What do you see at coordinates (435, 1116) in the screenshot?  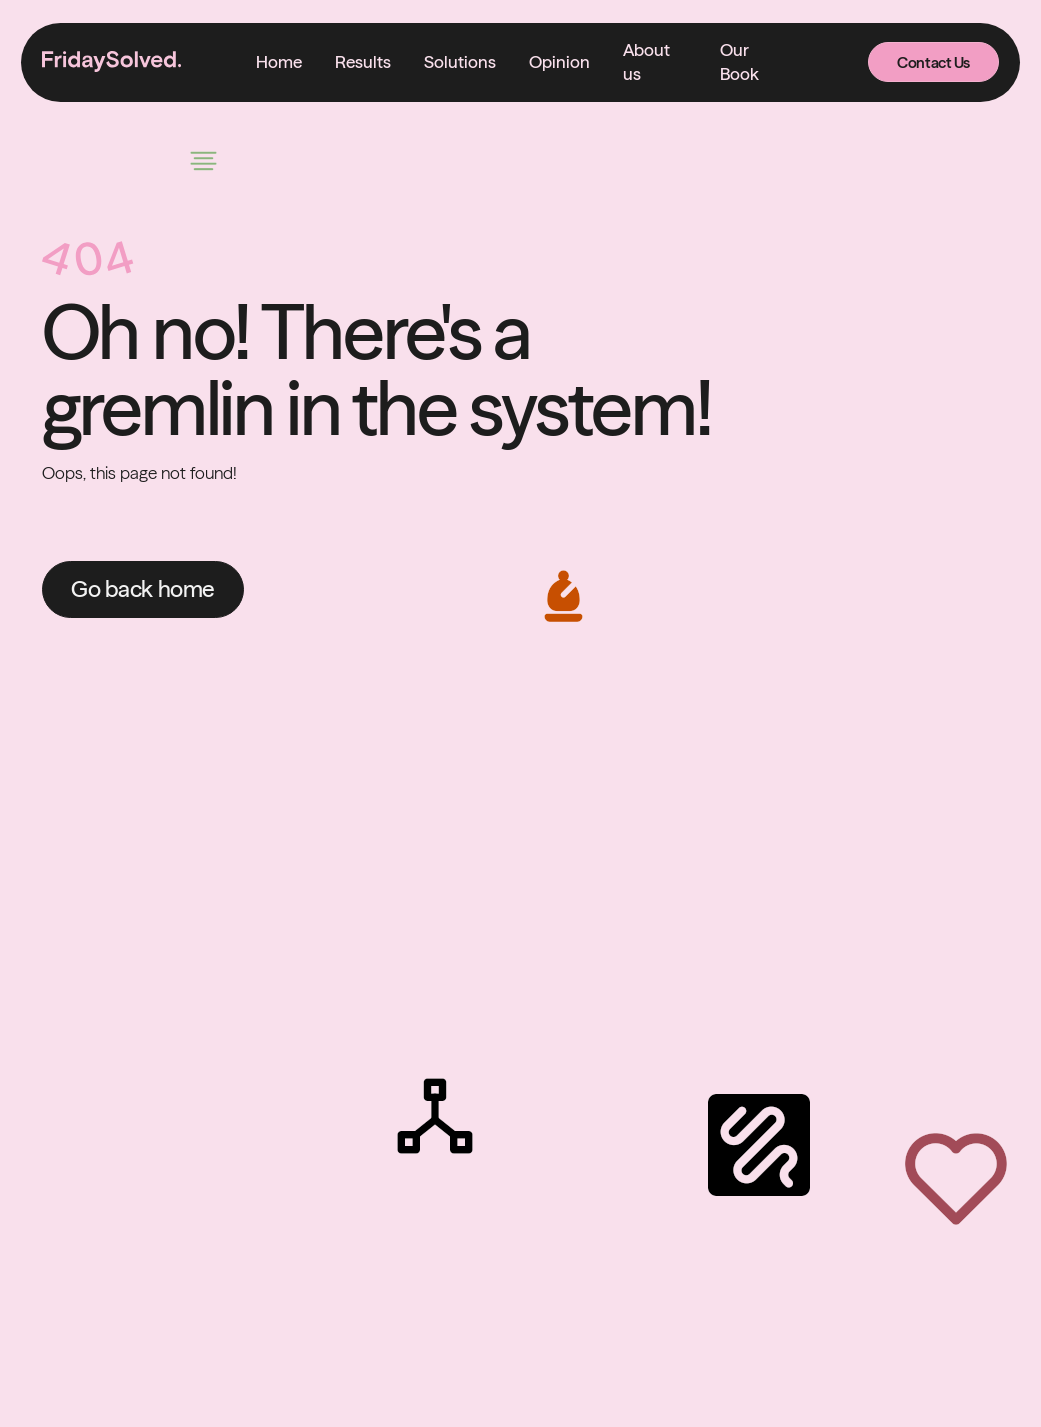 I see `view organizational hierarchy or structure` at bounding box center [435, 1116].